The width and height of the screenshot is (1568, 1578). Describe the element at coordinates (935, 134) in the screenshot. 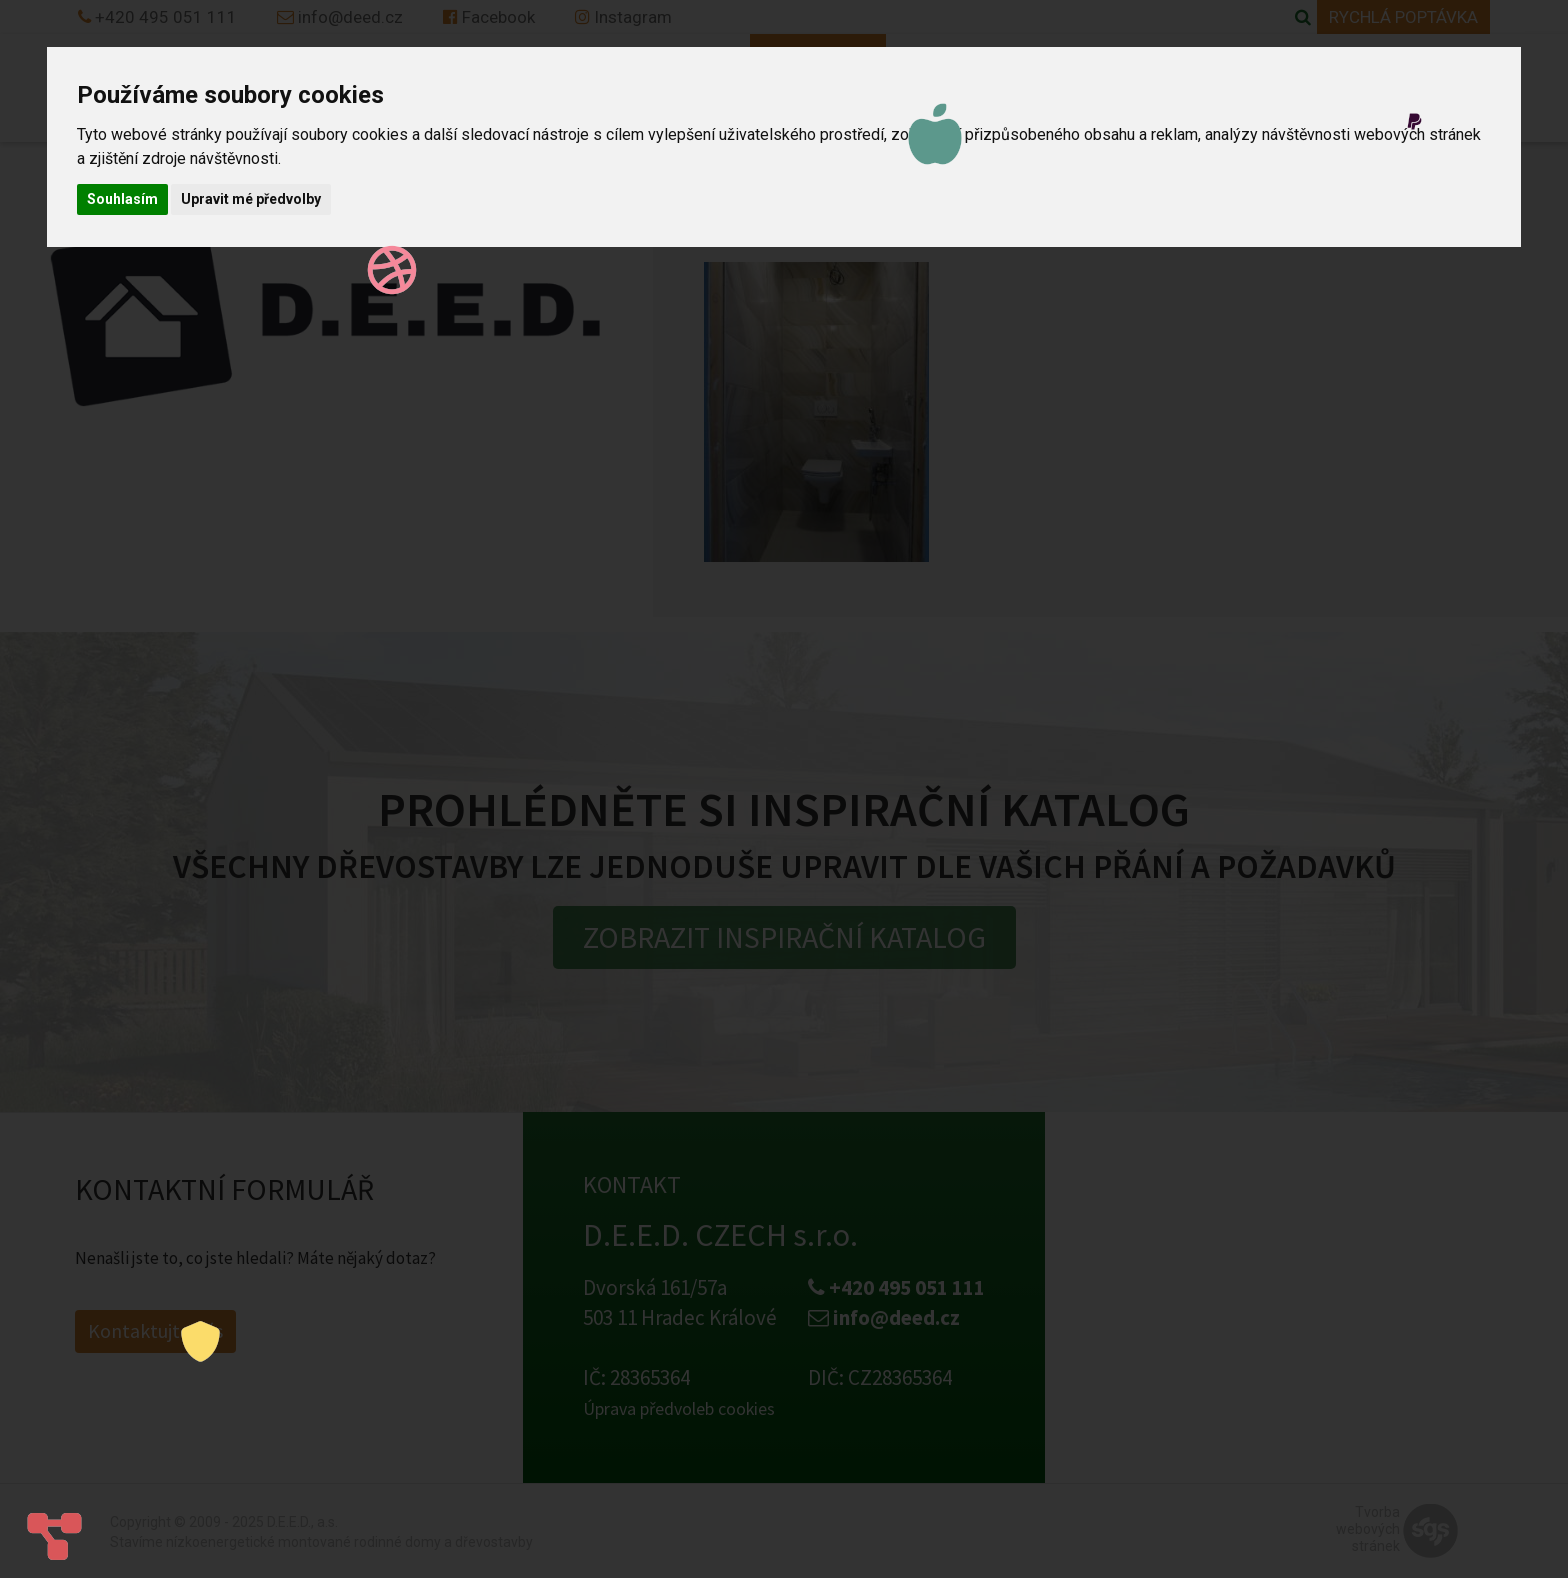

I see `access health or nutrition features` at that location.